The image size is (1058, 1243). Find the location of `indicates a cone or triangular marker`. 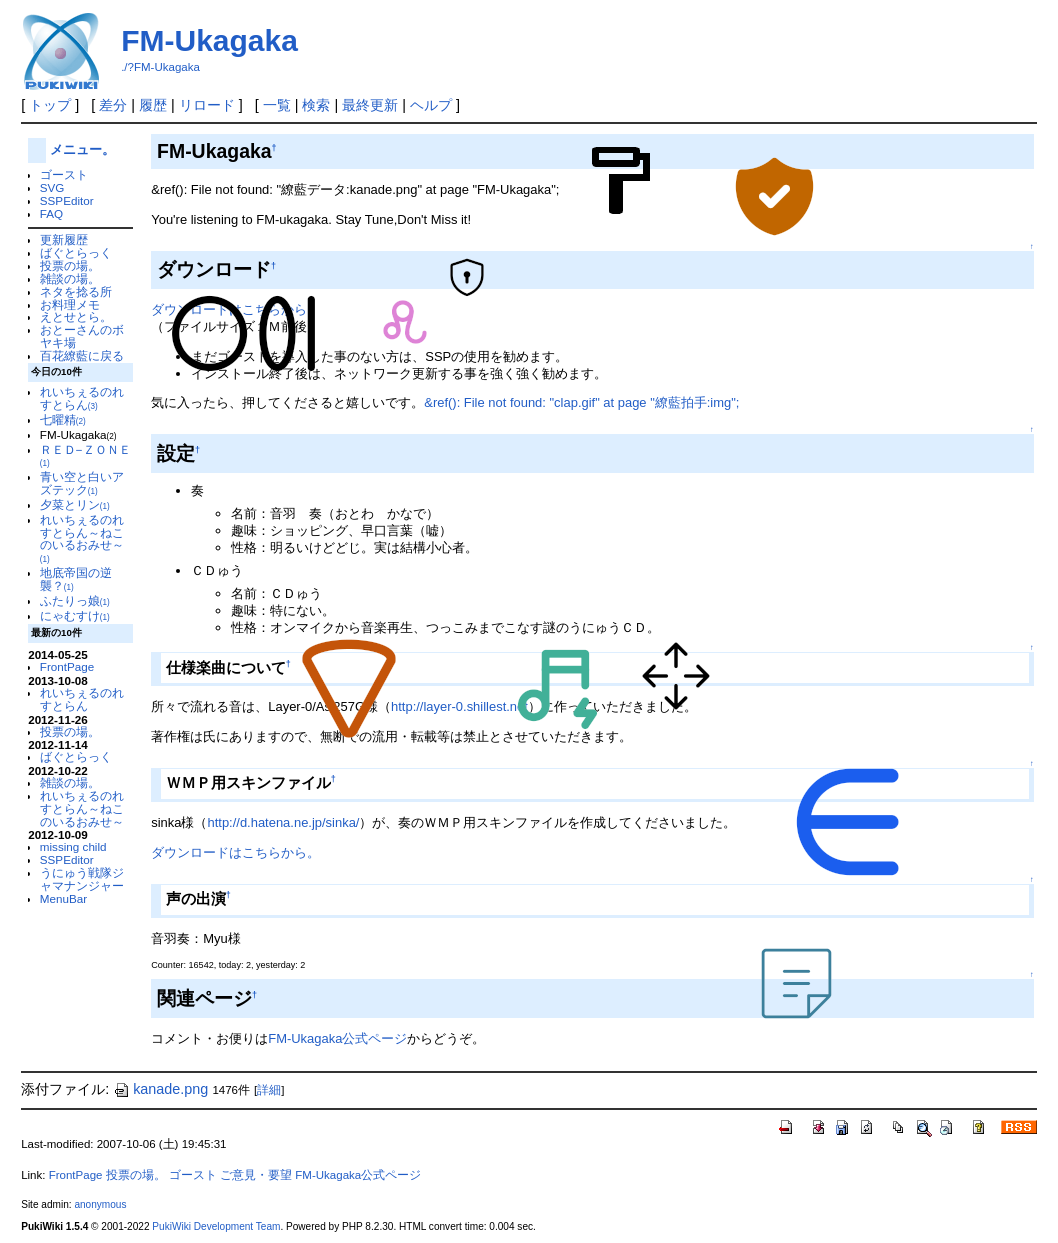

indicates a cone or triangular marker is located at coordinates (349, 691).